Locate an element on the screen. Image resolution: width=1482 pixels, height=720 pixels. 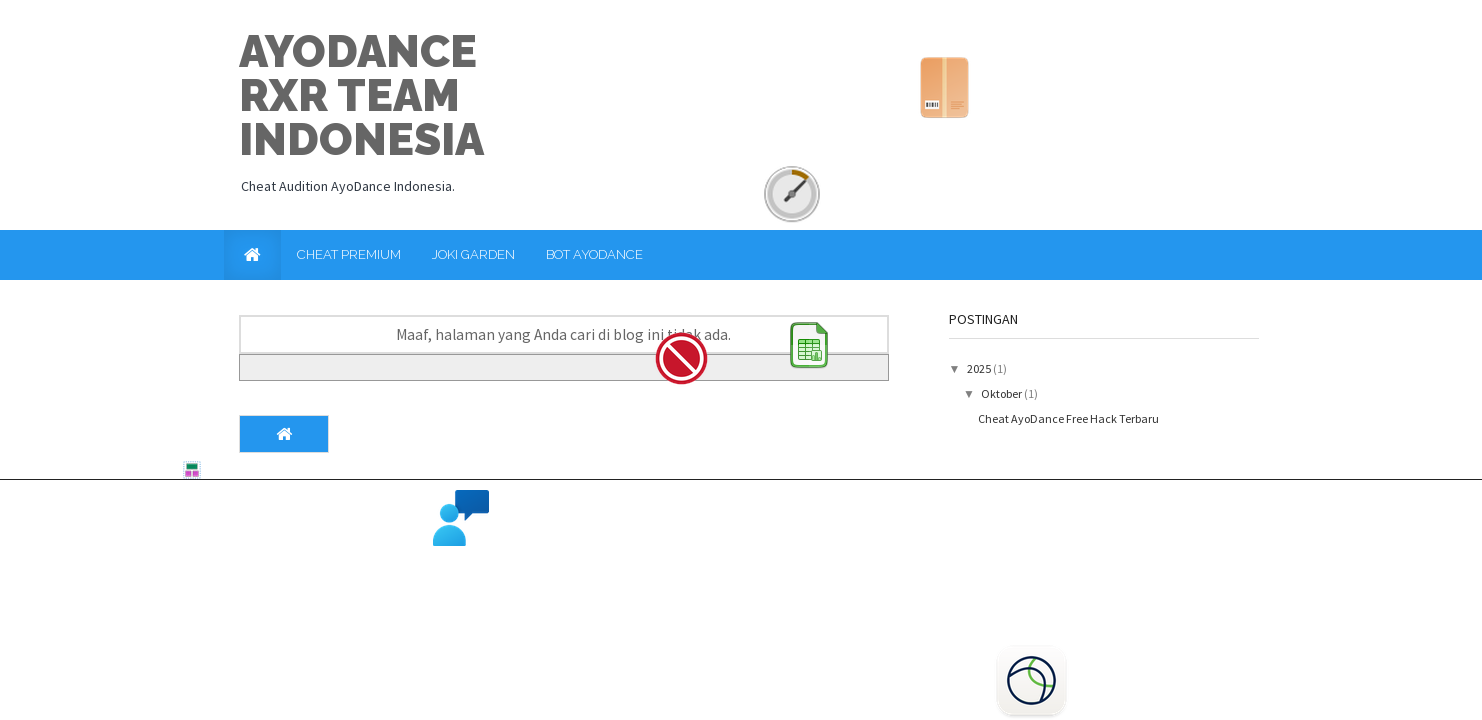
select all items in the current view is located at coordinates (192, 470).